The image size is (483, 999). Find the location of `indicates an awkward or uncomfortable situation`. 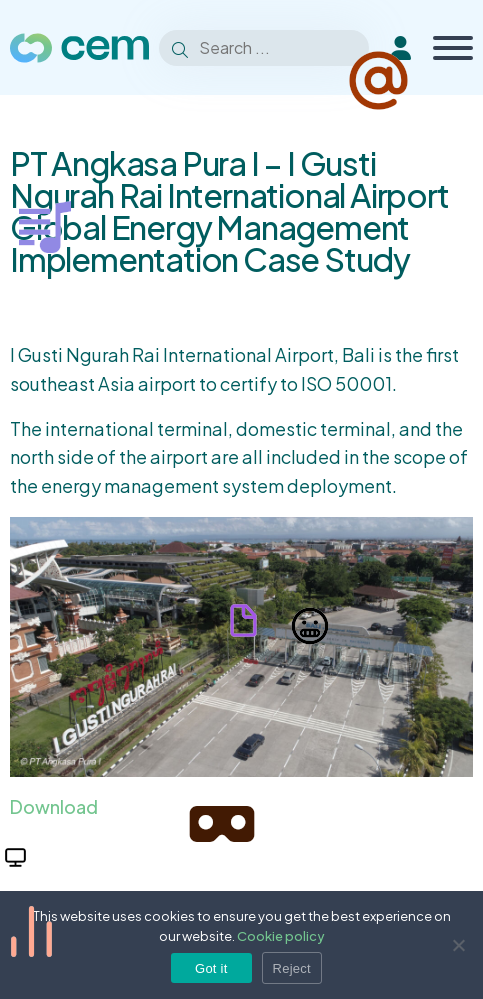

indicates an awkward or uncomfortable situation is located at coordinates (310, 626).